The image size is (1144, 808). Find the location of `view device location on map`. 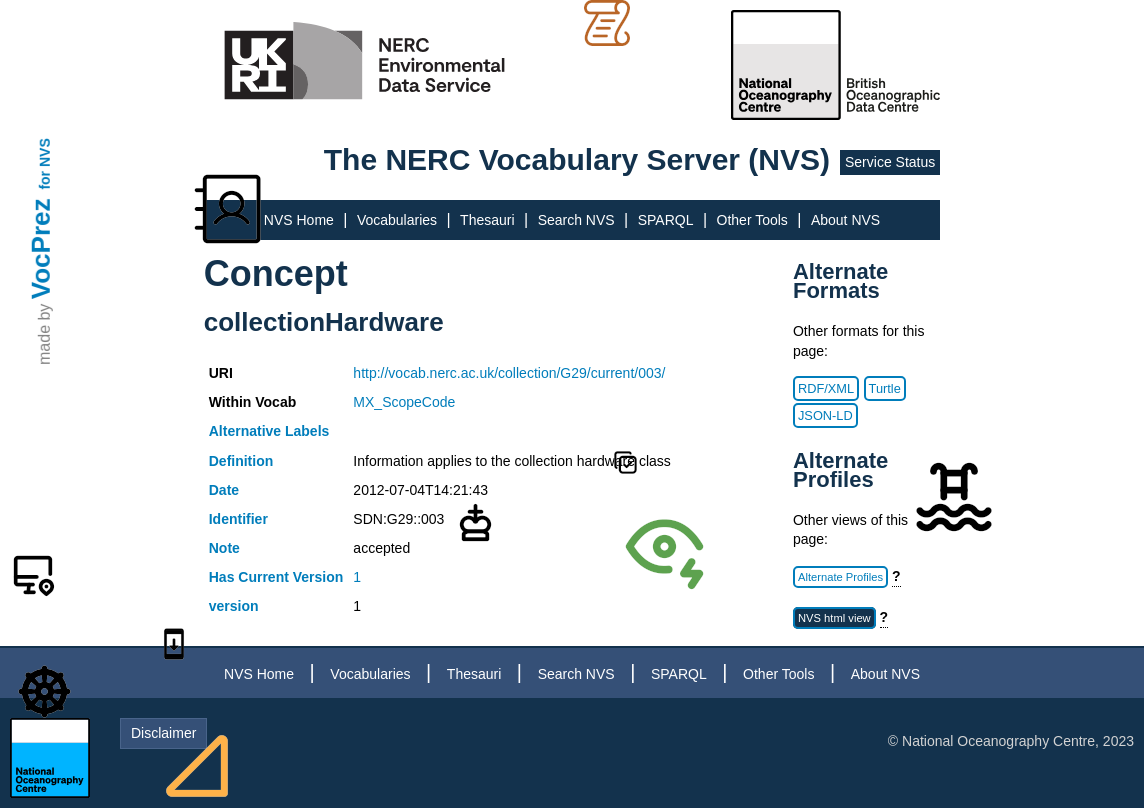

view device location on map is located at coordinates (33, 575).